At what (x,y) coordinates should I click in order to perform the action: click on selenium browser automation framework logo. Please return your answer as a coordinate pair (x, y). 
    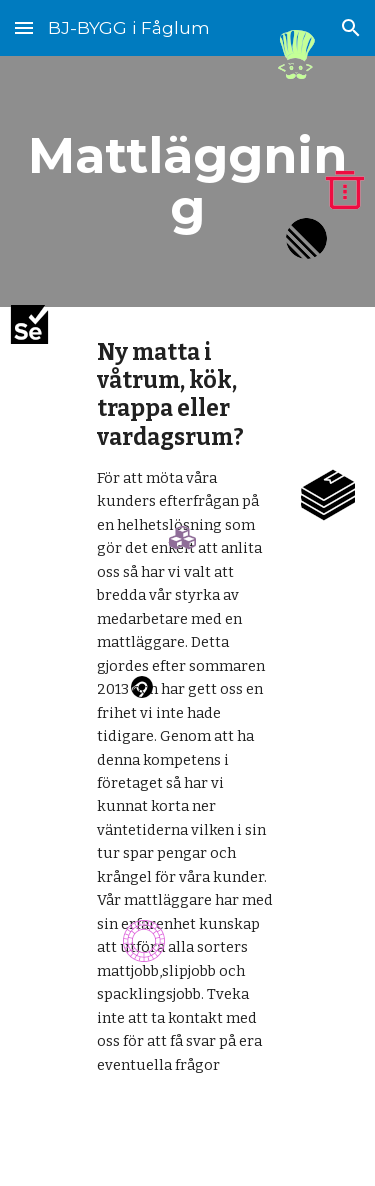
    Looking at the image, I should click on (29, 324).